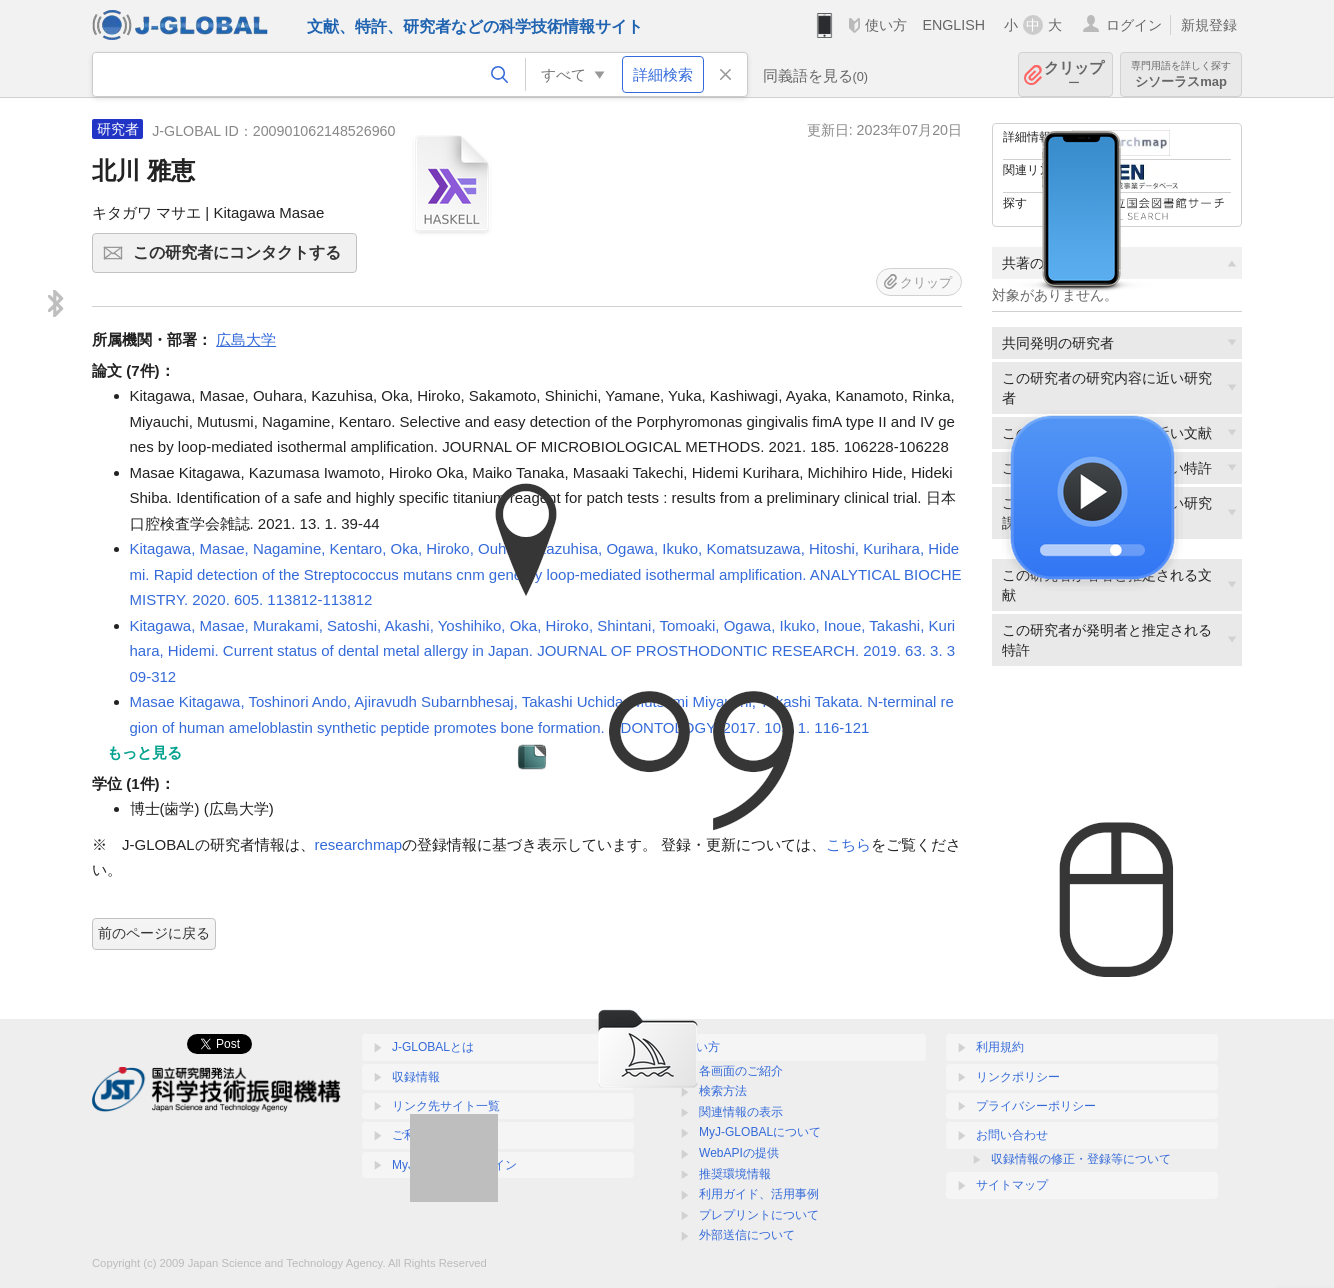  What do you see at coordinates (56, 303) in the screenshot?
I see `toggle bluetooth connectivity on or off` at bounding box center [56, 303].